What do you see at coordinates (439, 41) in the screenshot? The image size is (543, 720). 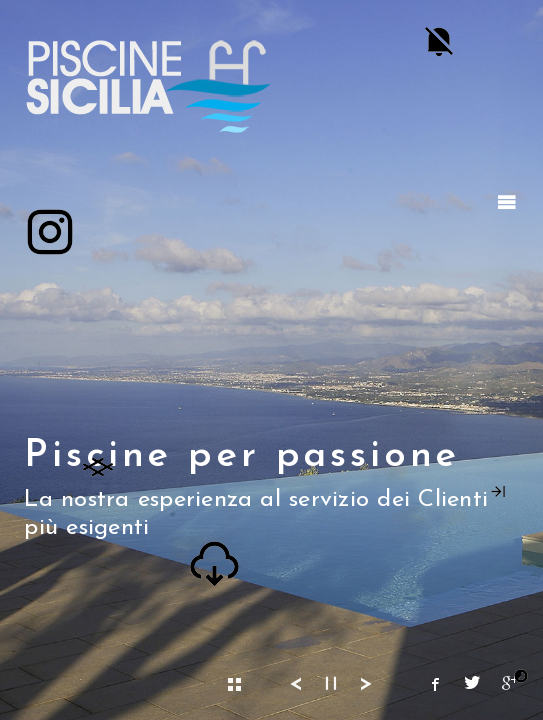 I see `mute notifications` at bounding box center [439, 41].